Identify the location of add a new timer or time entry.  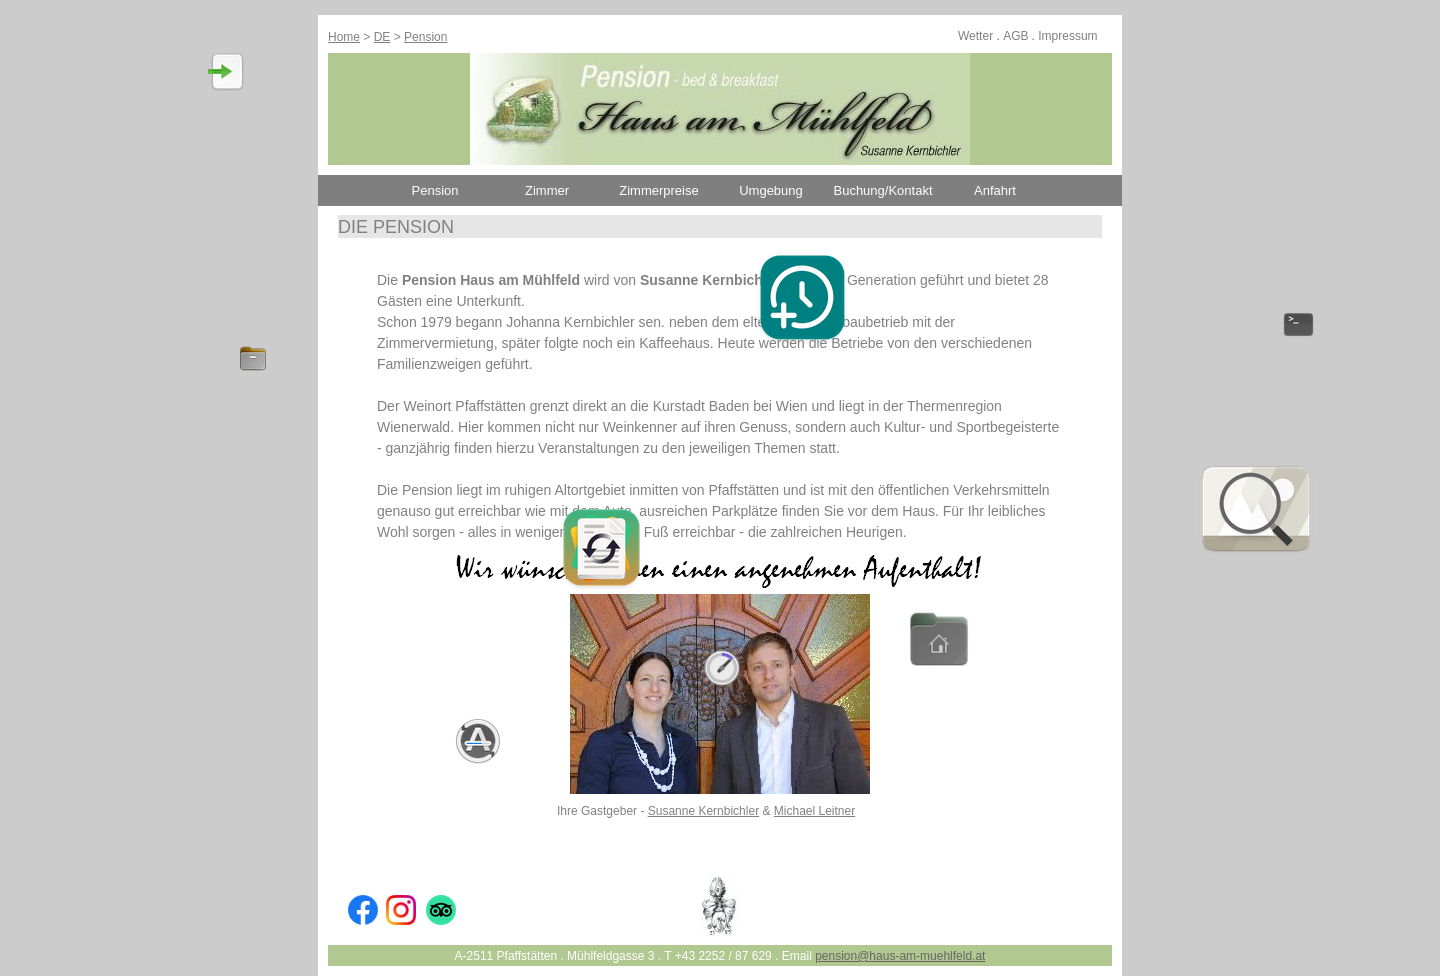
(802, 297).